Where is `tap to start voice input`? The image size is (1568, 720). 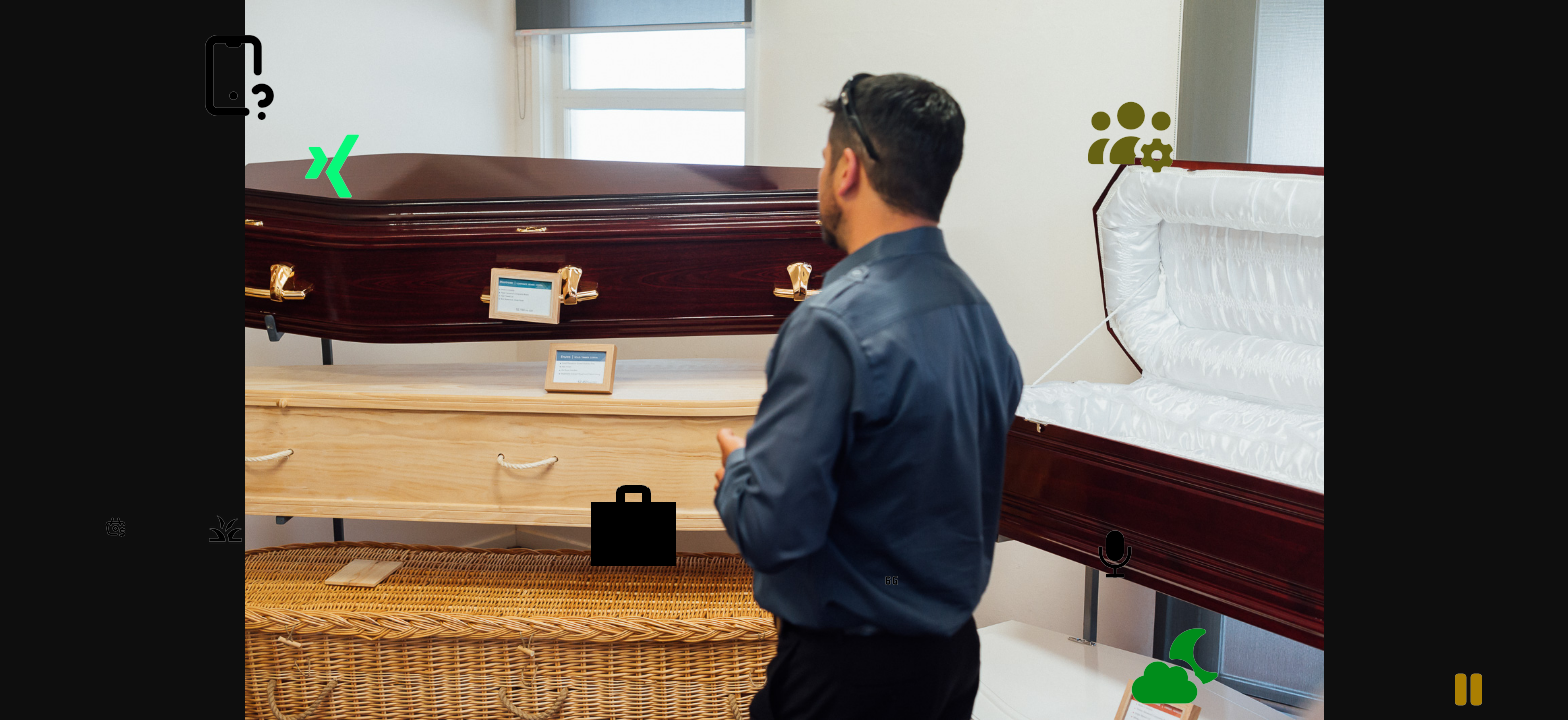 tap to start voice input is located at coordinates (1115, 554).